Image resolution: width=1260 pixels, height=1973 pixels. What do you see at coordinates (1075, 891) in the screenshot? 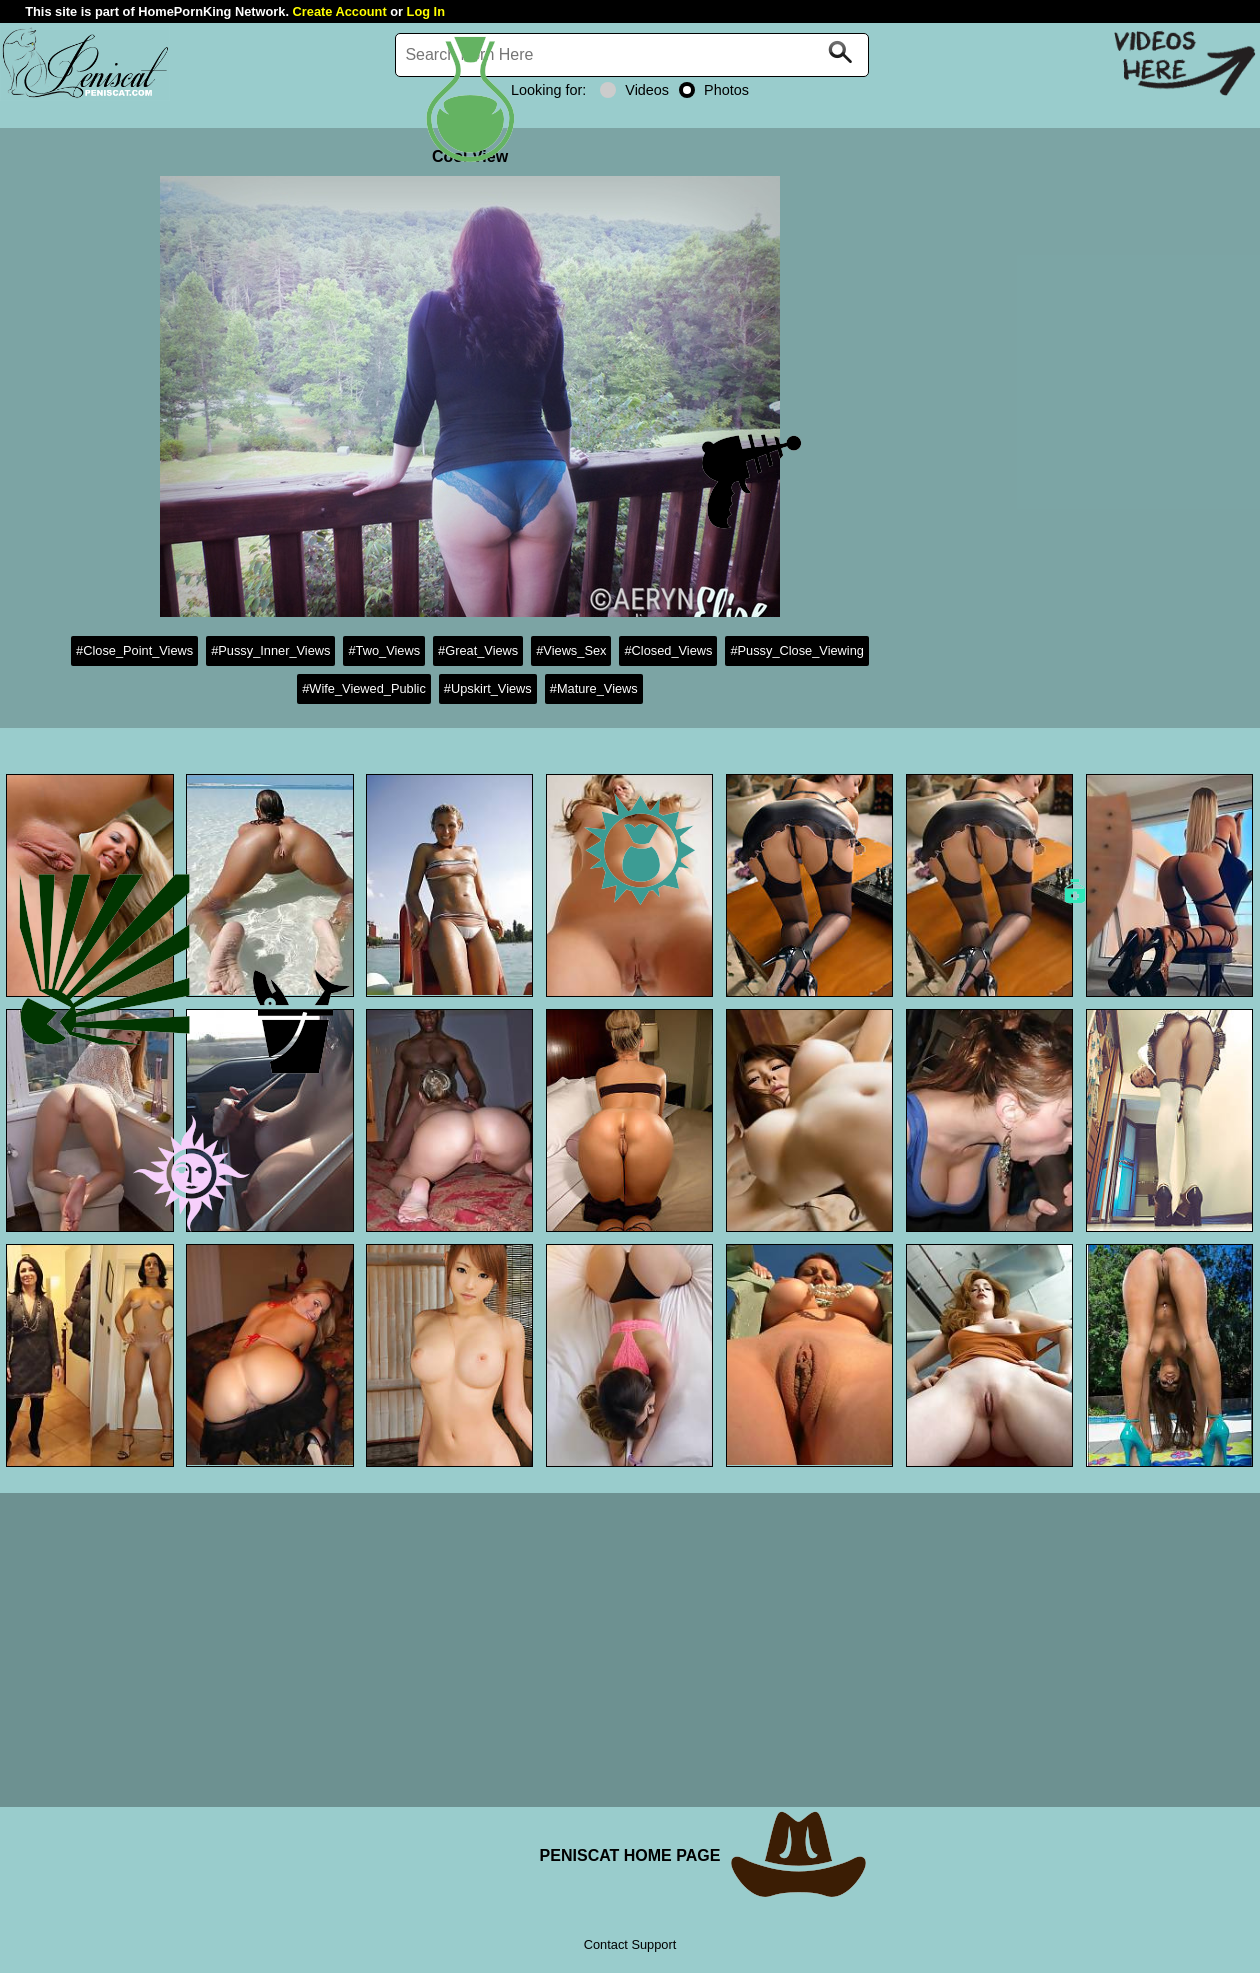
I see `access health or healing items` at bounding box center [1075, 891].